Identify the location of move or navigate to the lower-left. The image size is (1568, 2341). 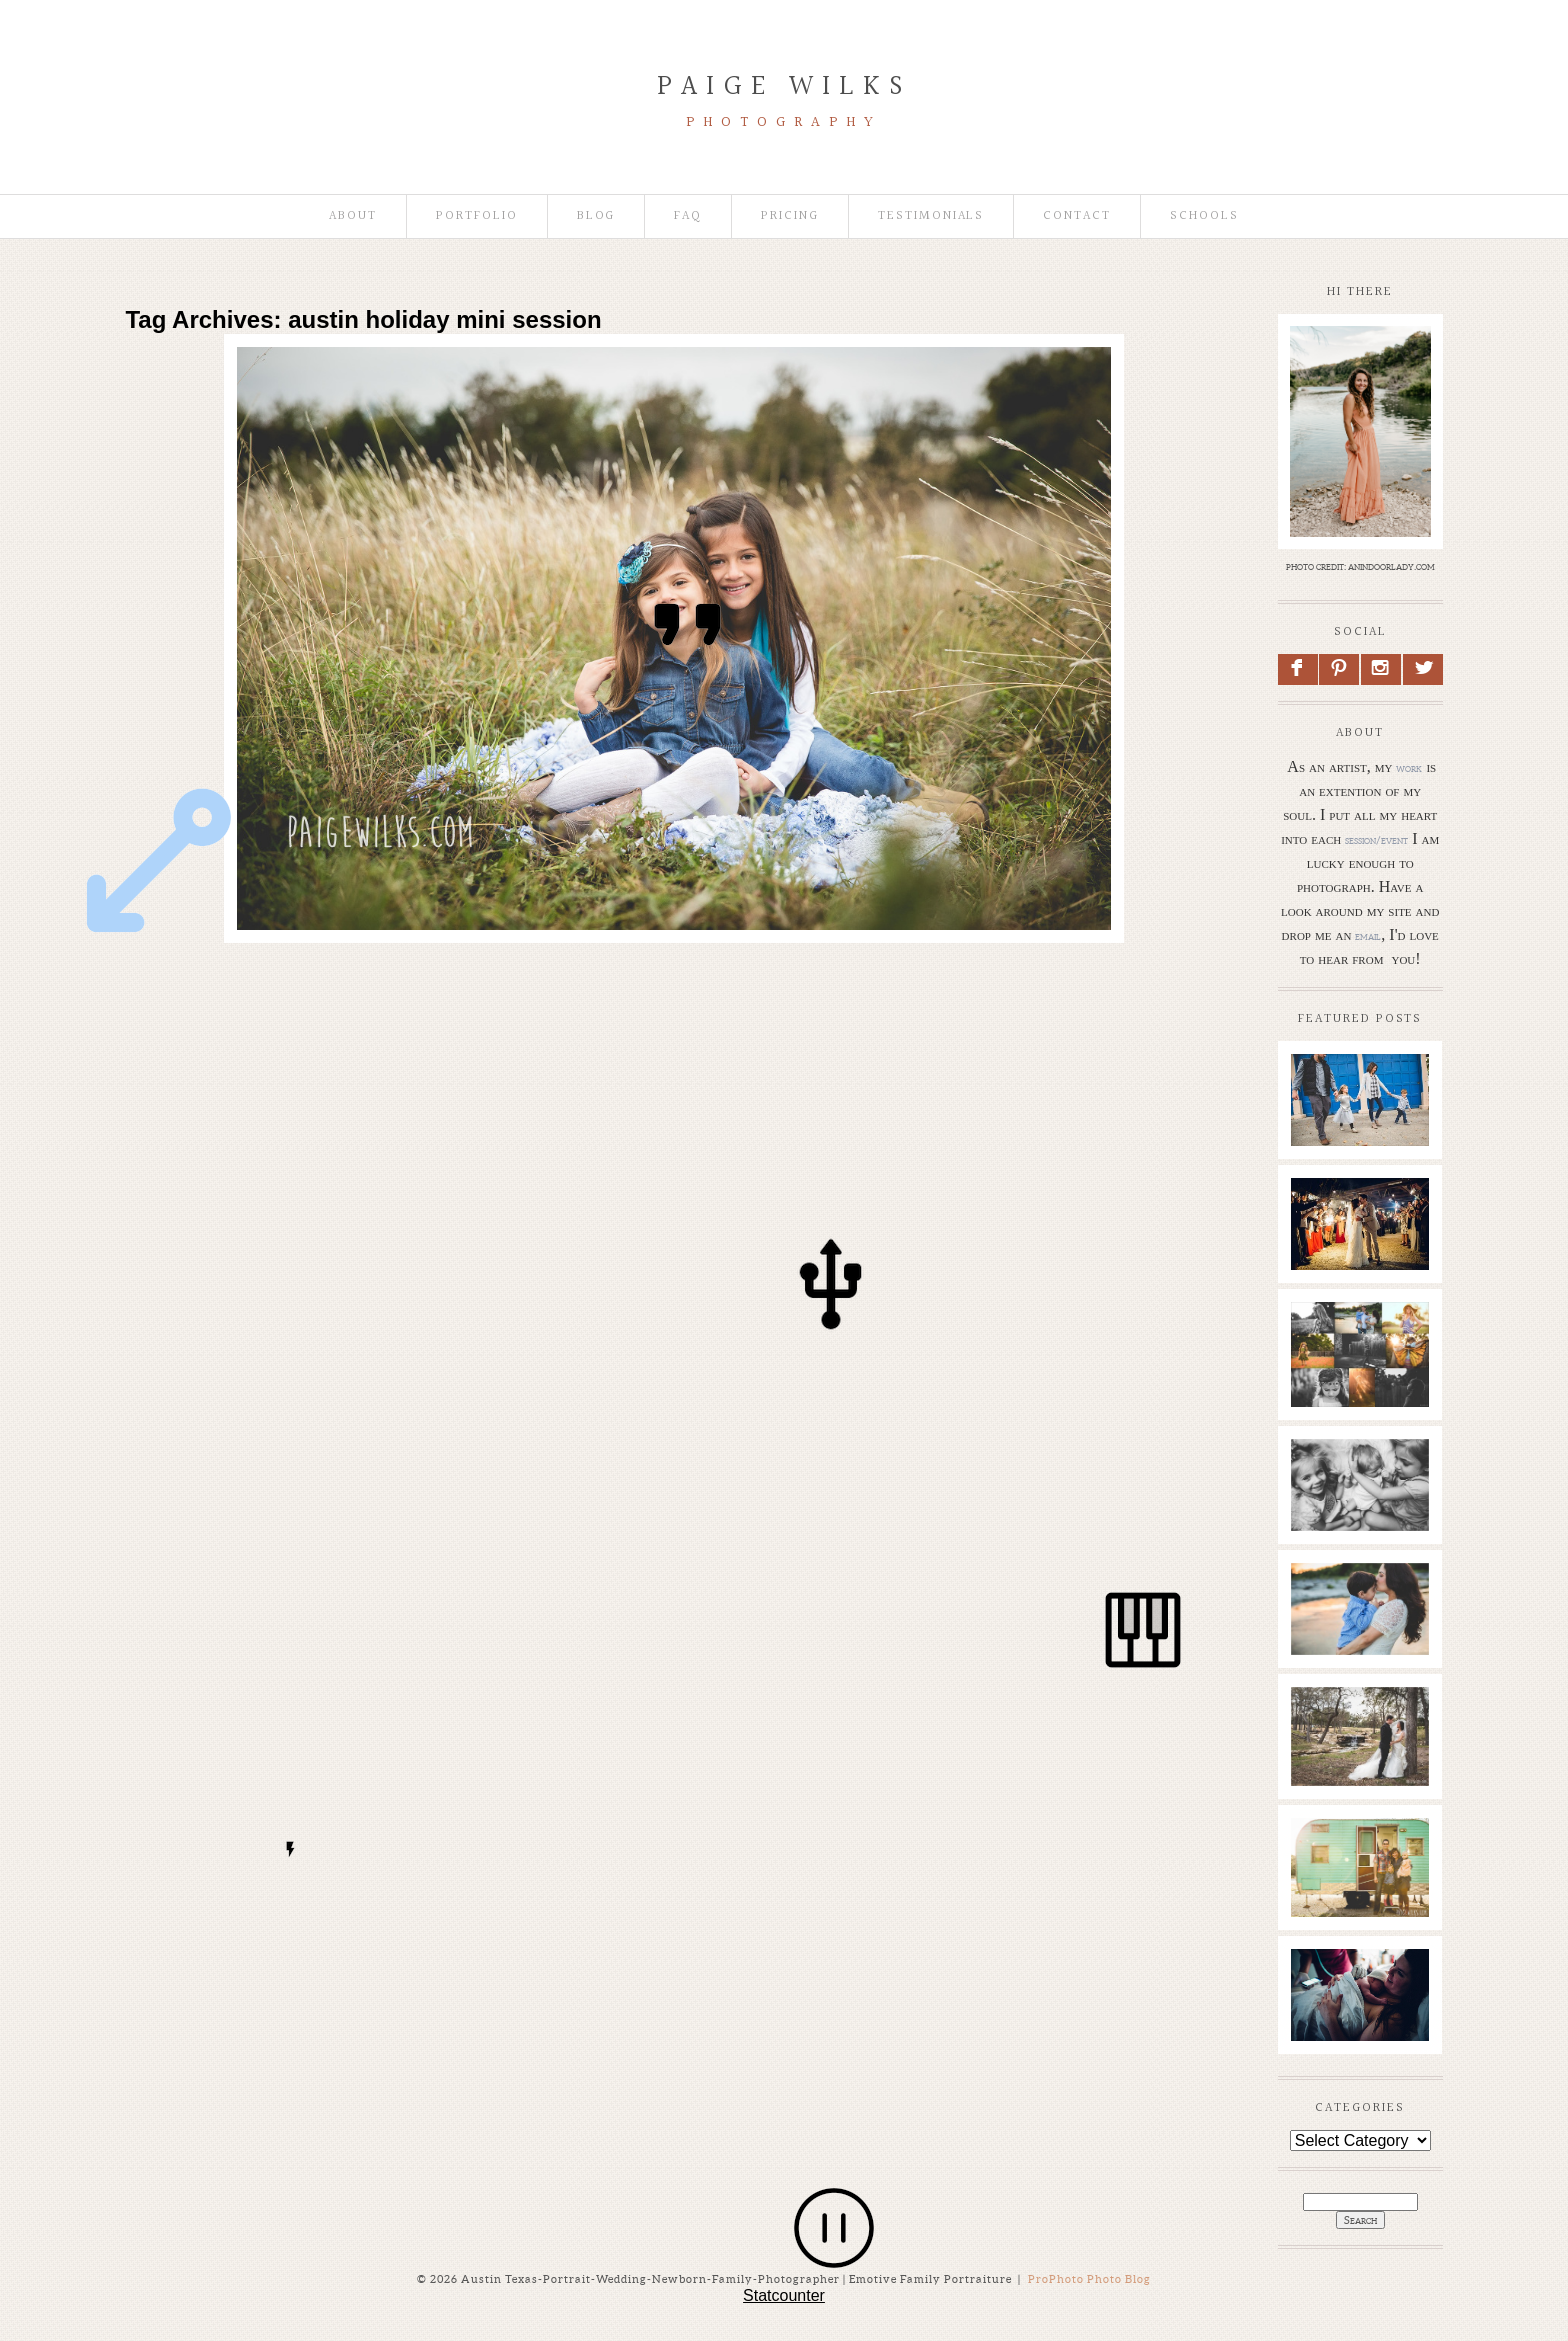
(154, 865).